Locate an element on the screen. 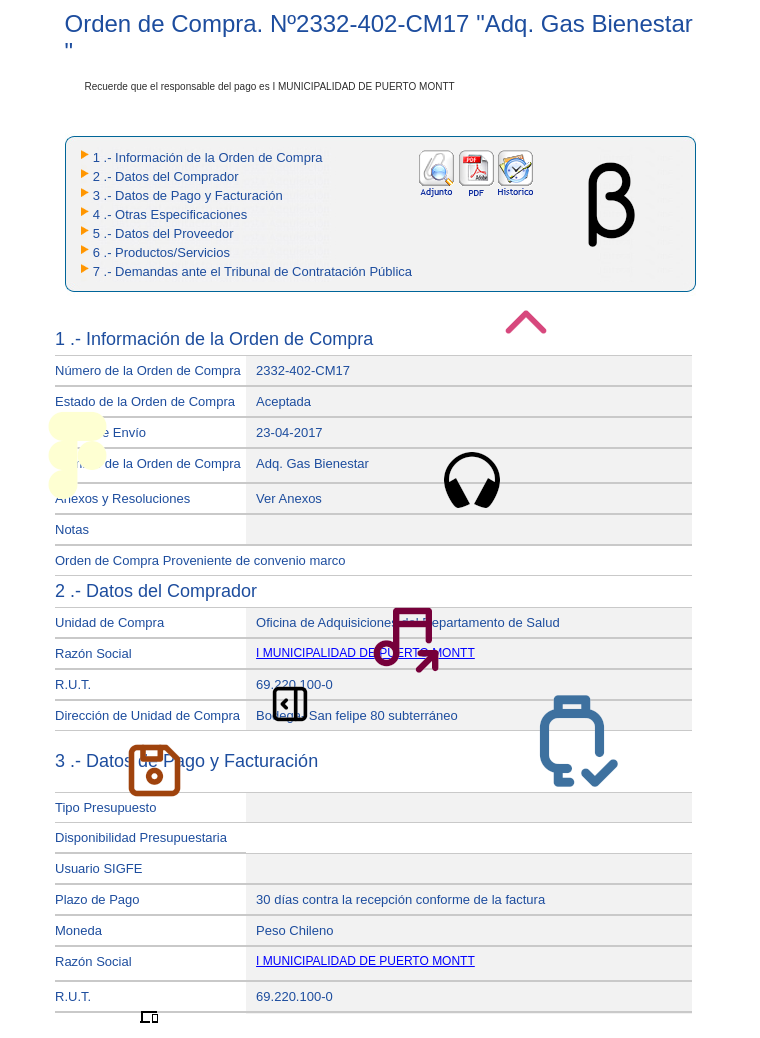 Image resolution: width=760 pixels, height=1038 pixels. expand the right sidebar panel is located at coordinates (290, 704).